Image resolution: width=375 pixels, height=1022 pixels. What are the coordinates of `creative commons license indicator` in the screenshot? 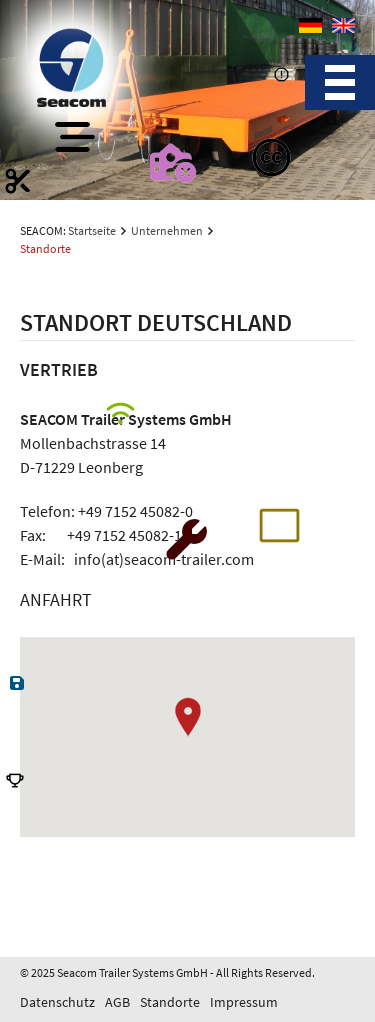 It's located at (271, 157).